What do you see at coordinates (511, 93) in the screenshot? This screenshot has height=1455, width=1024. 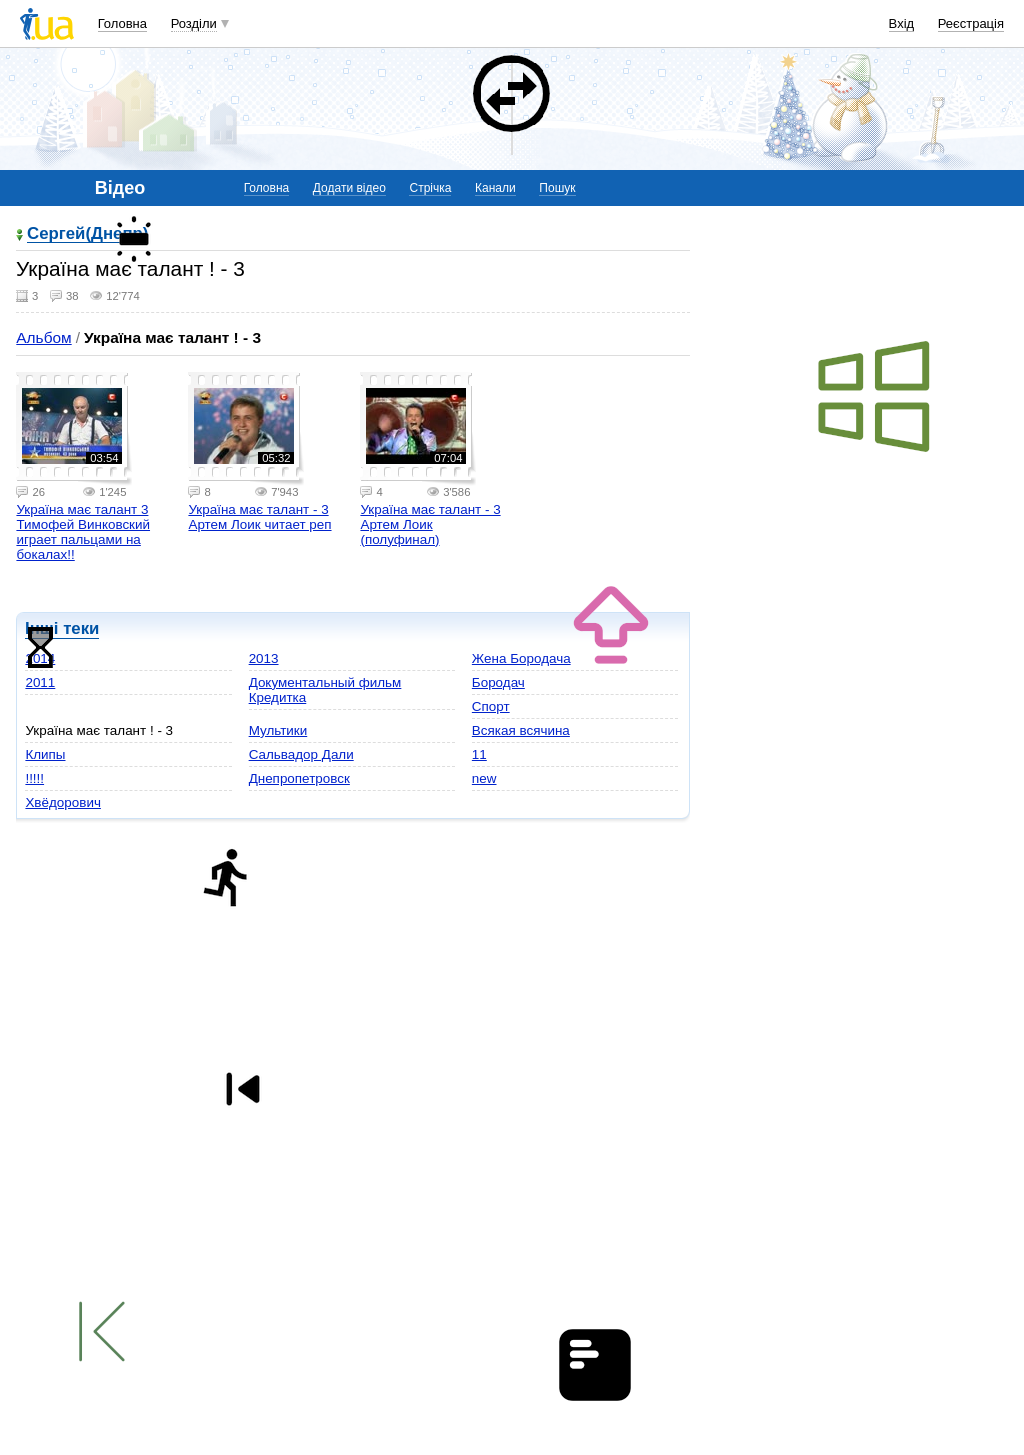 I see `swap or exchange items horizontally` at bounding box center [511, 93].